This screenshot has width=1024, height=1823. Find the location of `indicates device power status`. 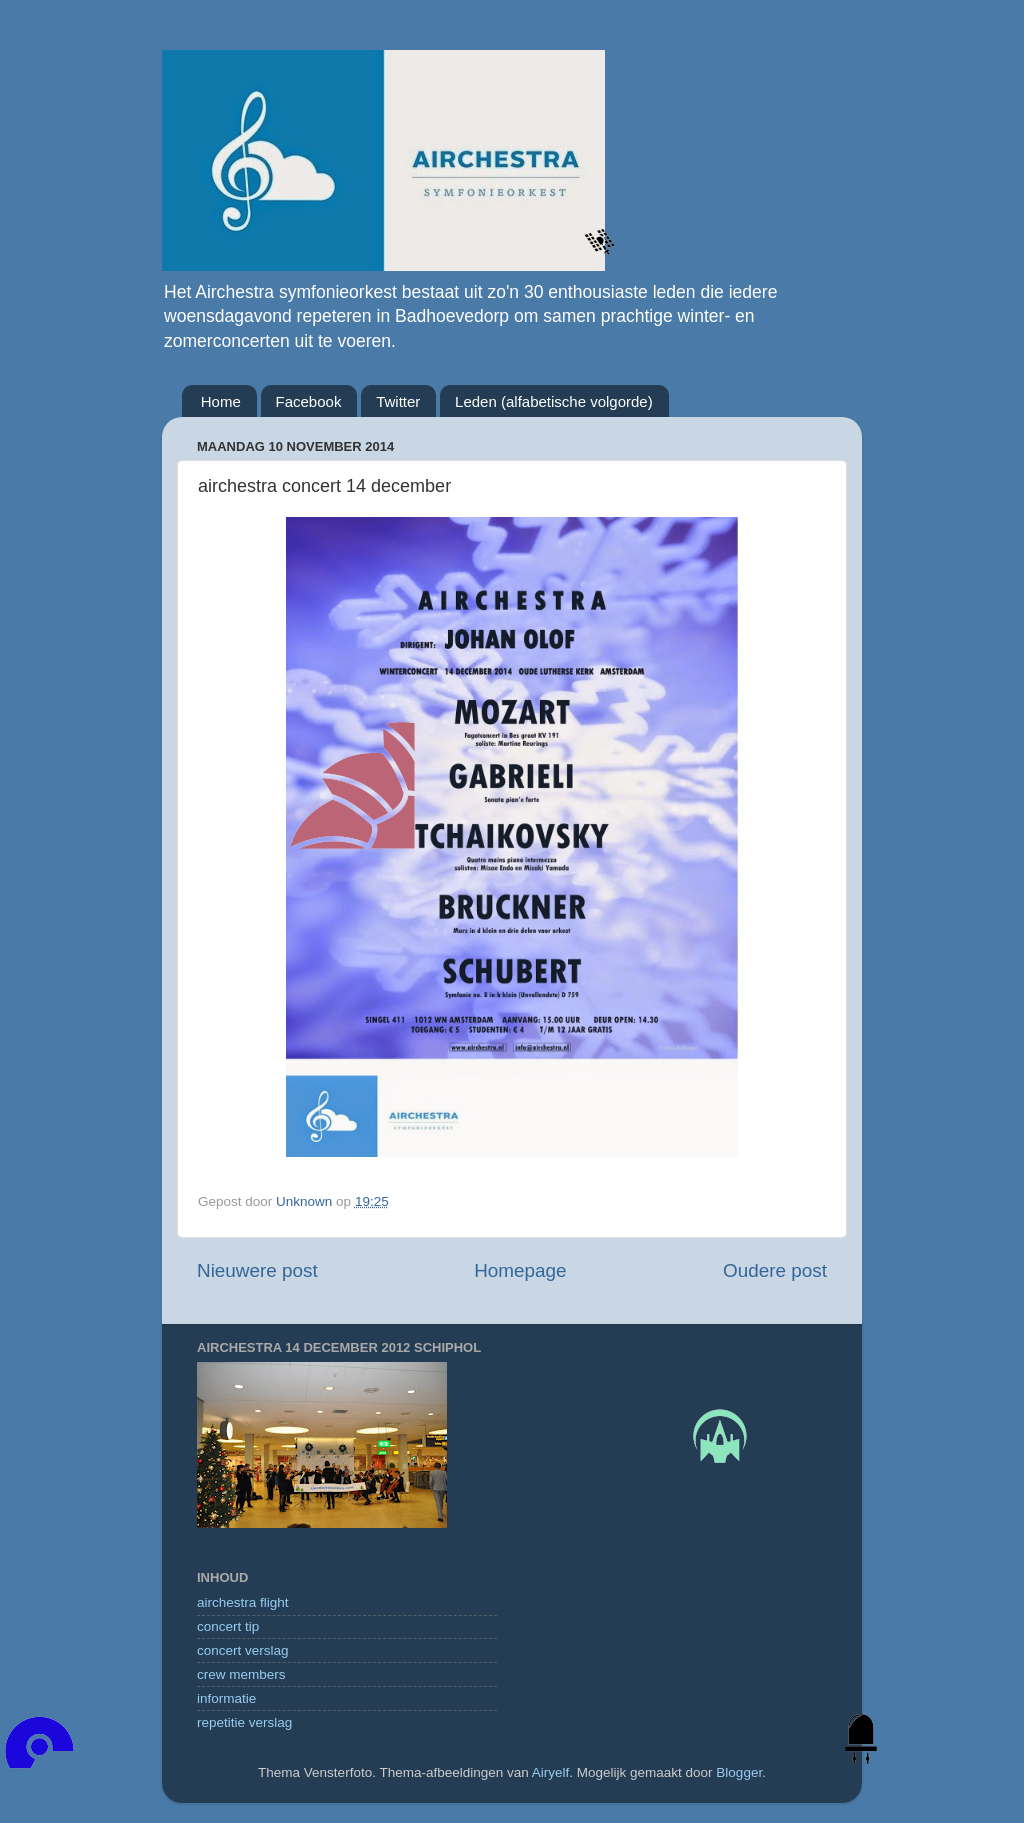

indicates device power status is located at coordinates (861, 1739).